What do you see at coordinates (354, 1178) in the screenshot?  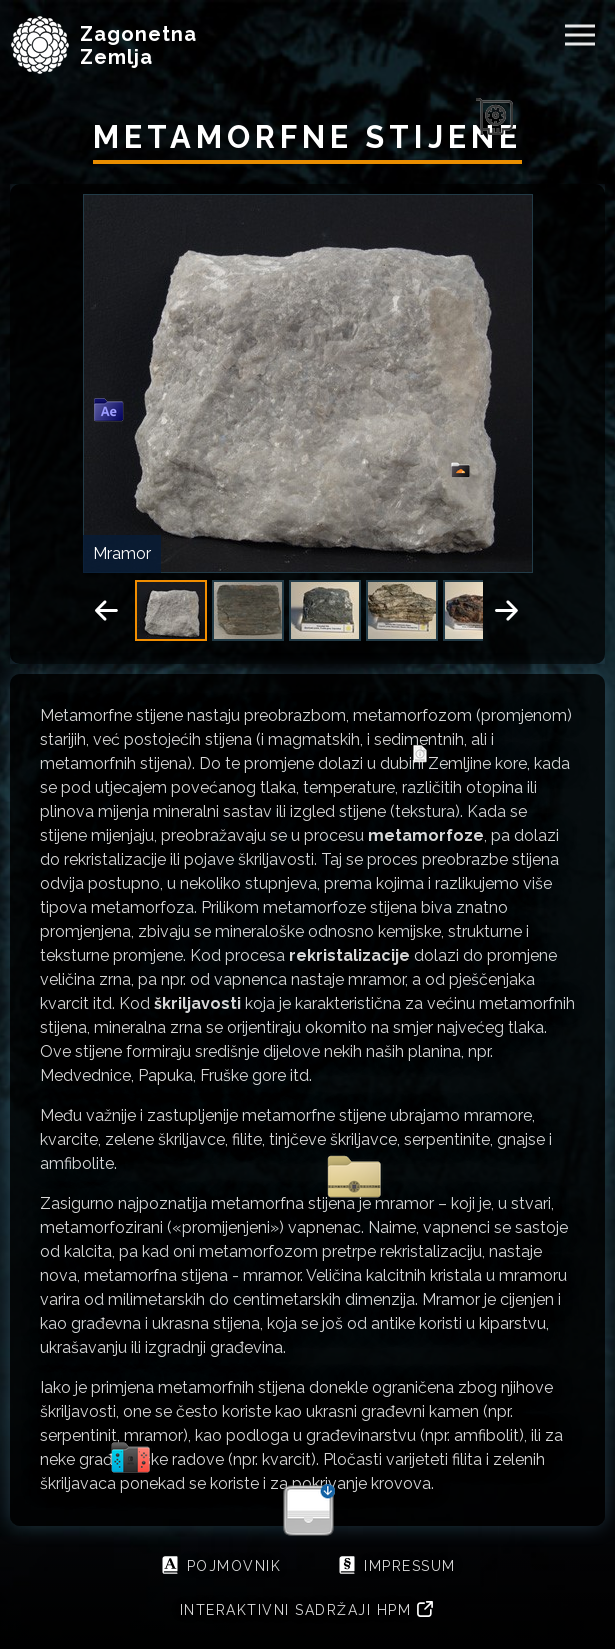 I see `open folder containing pokémon or pokelantis-themed content` at bounding box center [354, 1178].